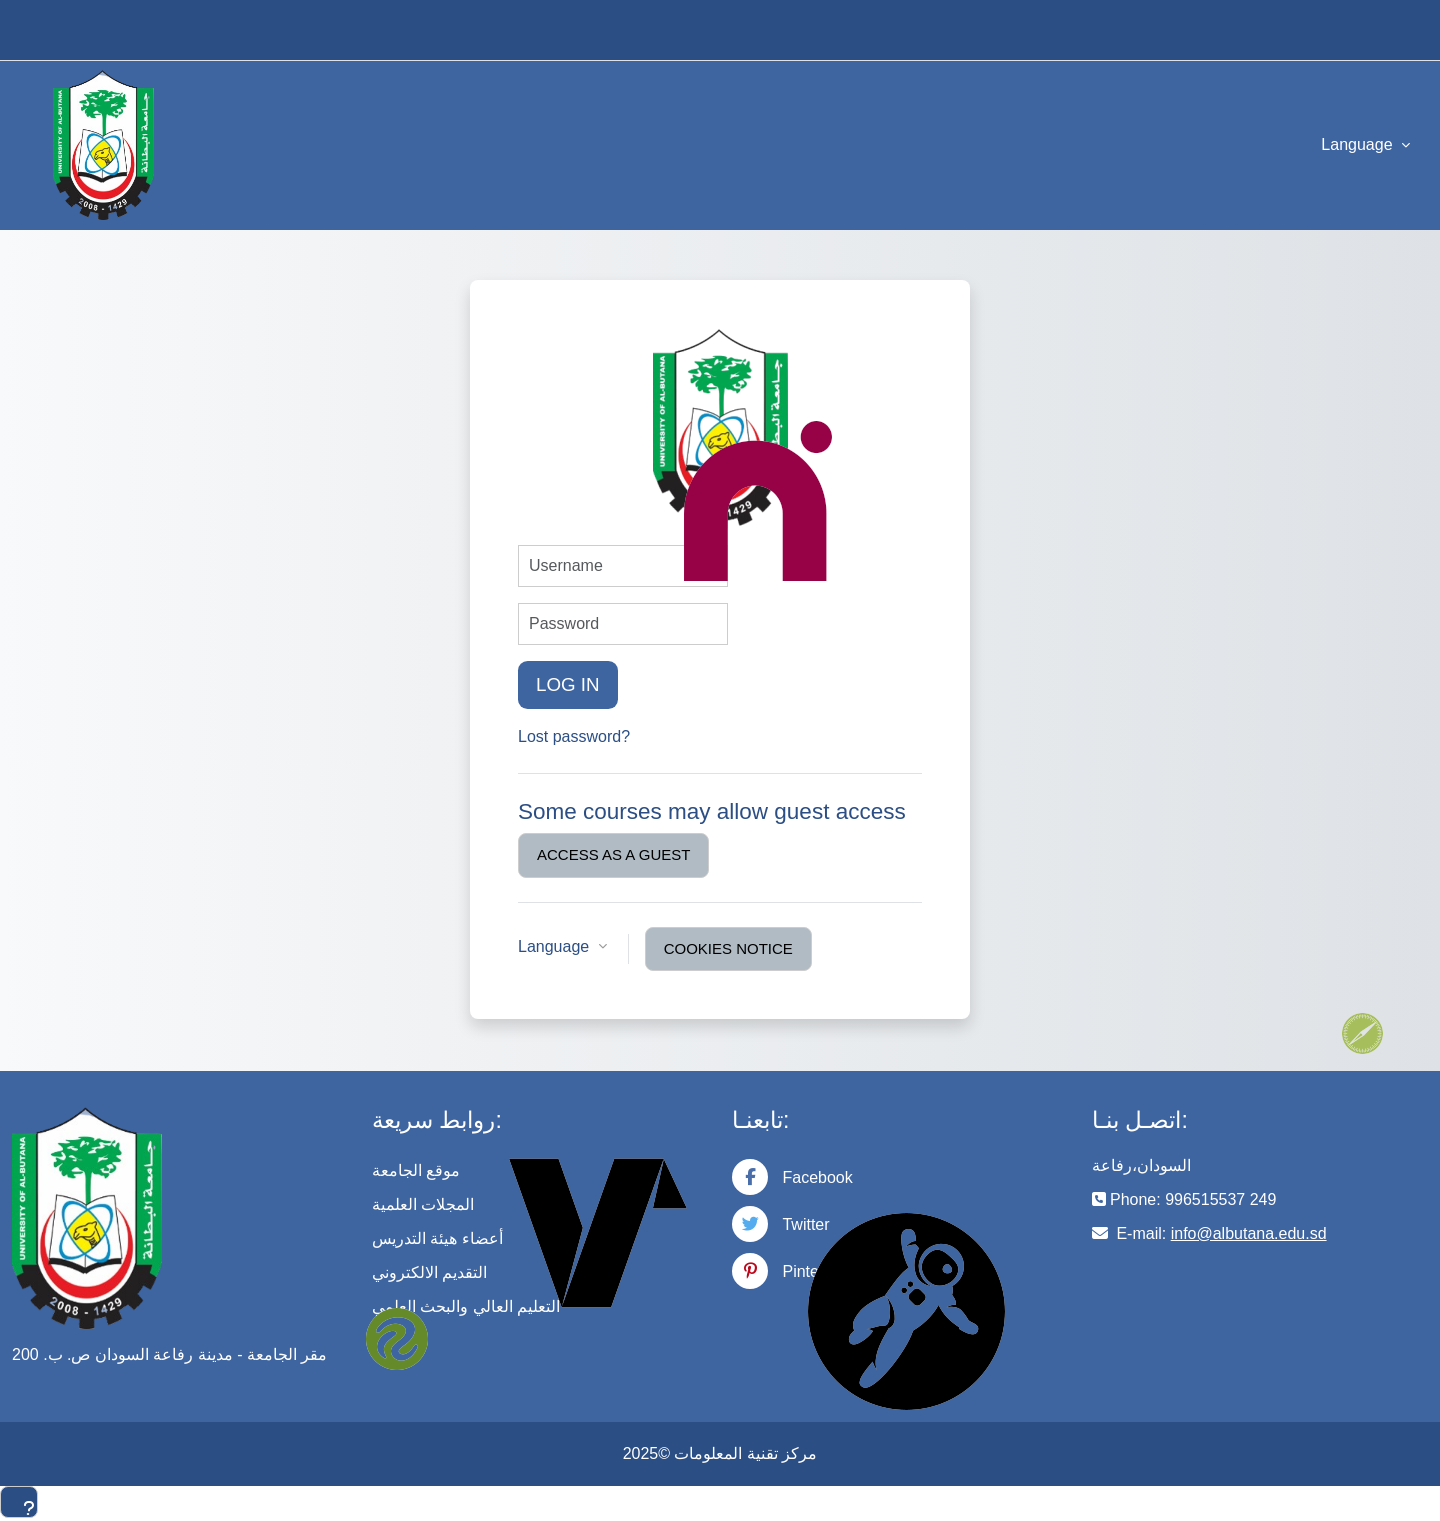 Image resolution: width=1440 pixels, height=1521 pixels. Describe the element at coordinates (906, 1311) in the screenshot. I see `open the Grav CMS website or application` at that location.